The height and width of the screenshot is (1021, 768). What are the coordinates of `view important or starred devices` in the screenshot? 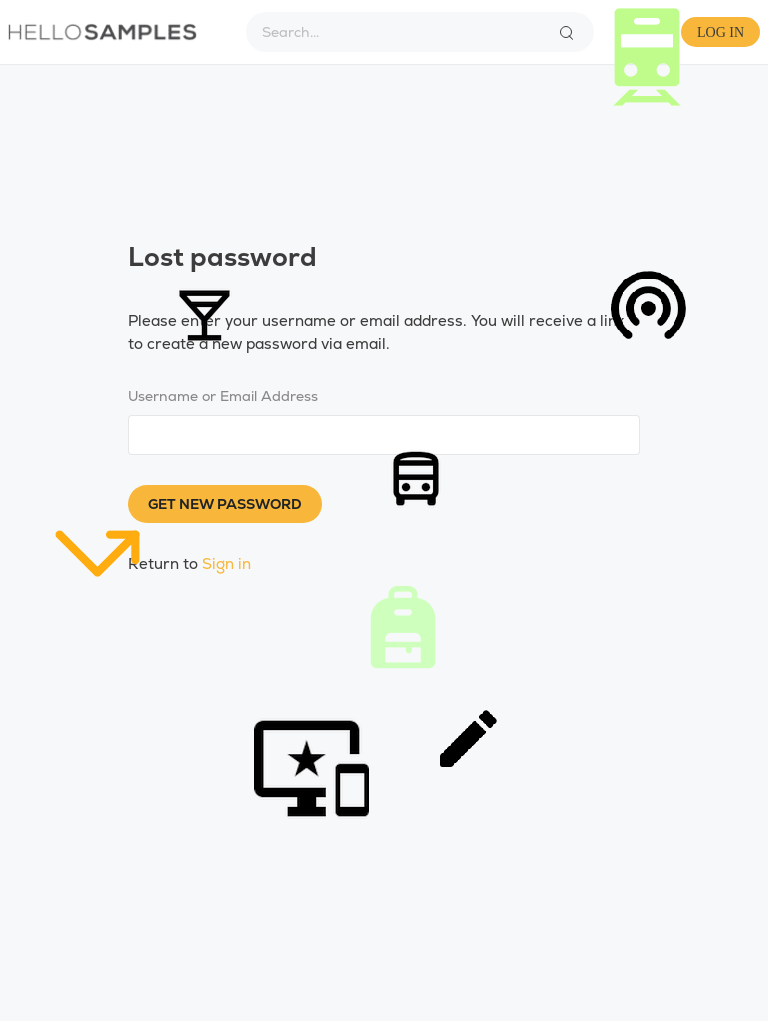 It's located at (311, 768).